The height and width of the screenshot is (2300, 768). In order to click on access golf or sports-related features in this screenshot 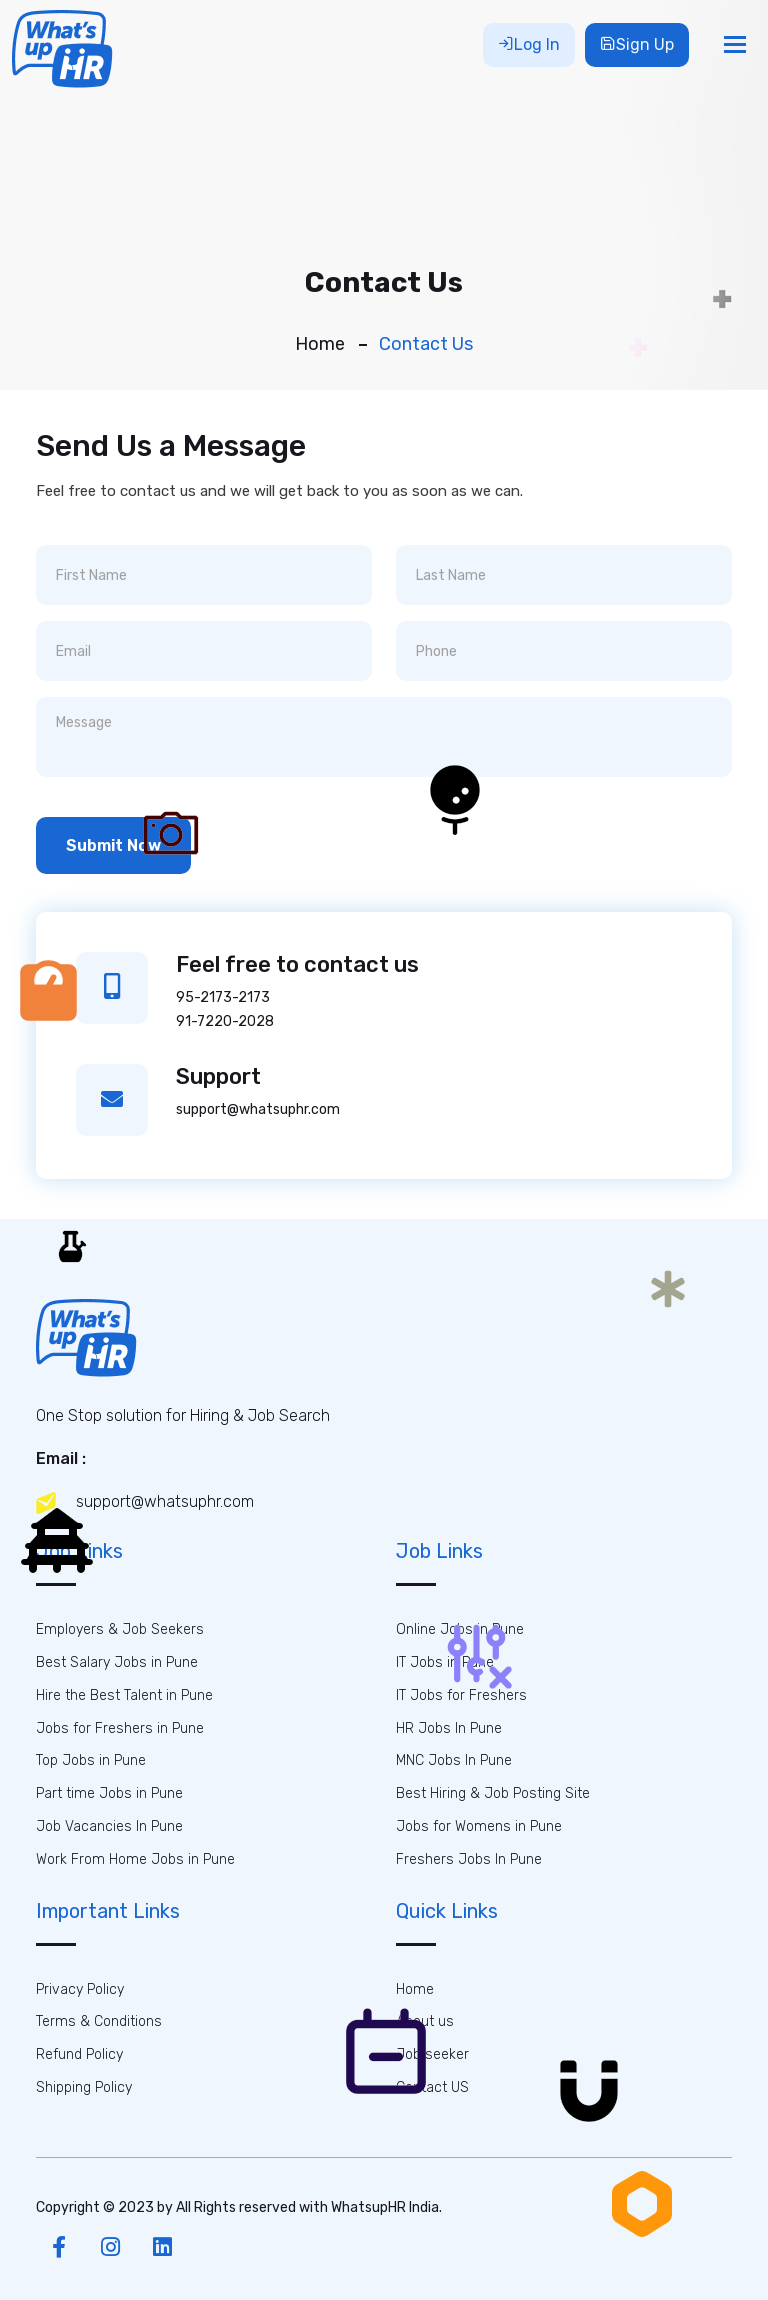, I will do `click(455, 799)`.